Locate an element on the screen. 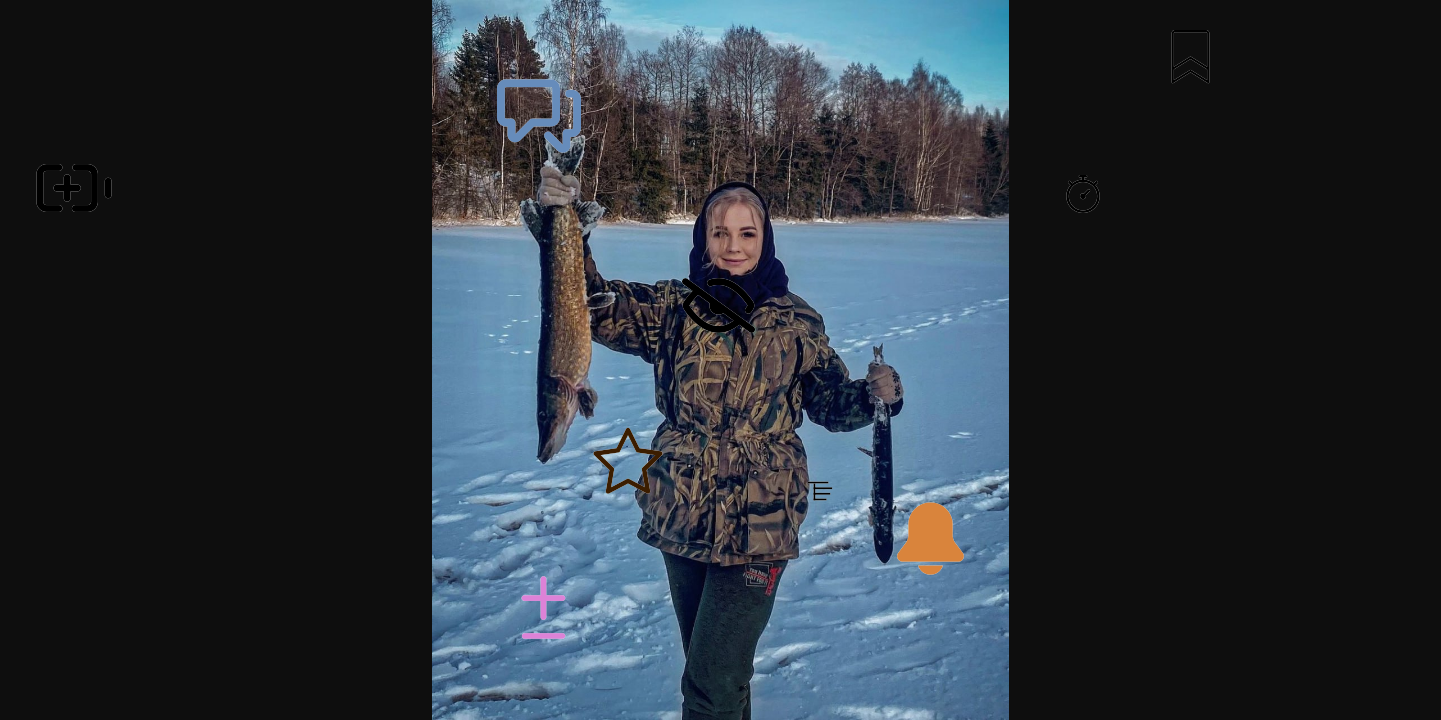  view notifications is located at coordinates (930, 539).